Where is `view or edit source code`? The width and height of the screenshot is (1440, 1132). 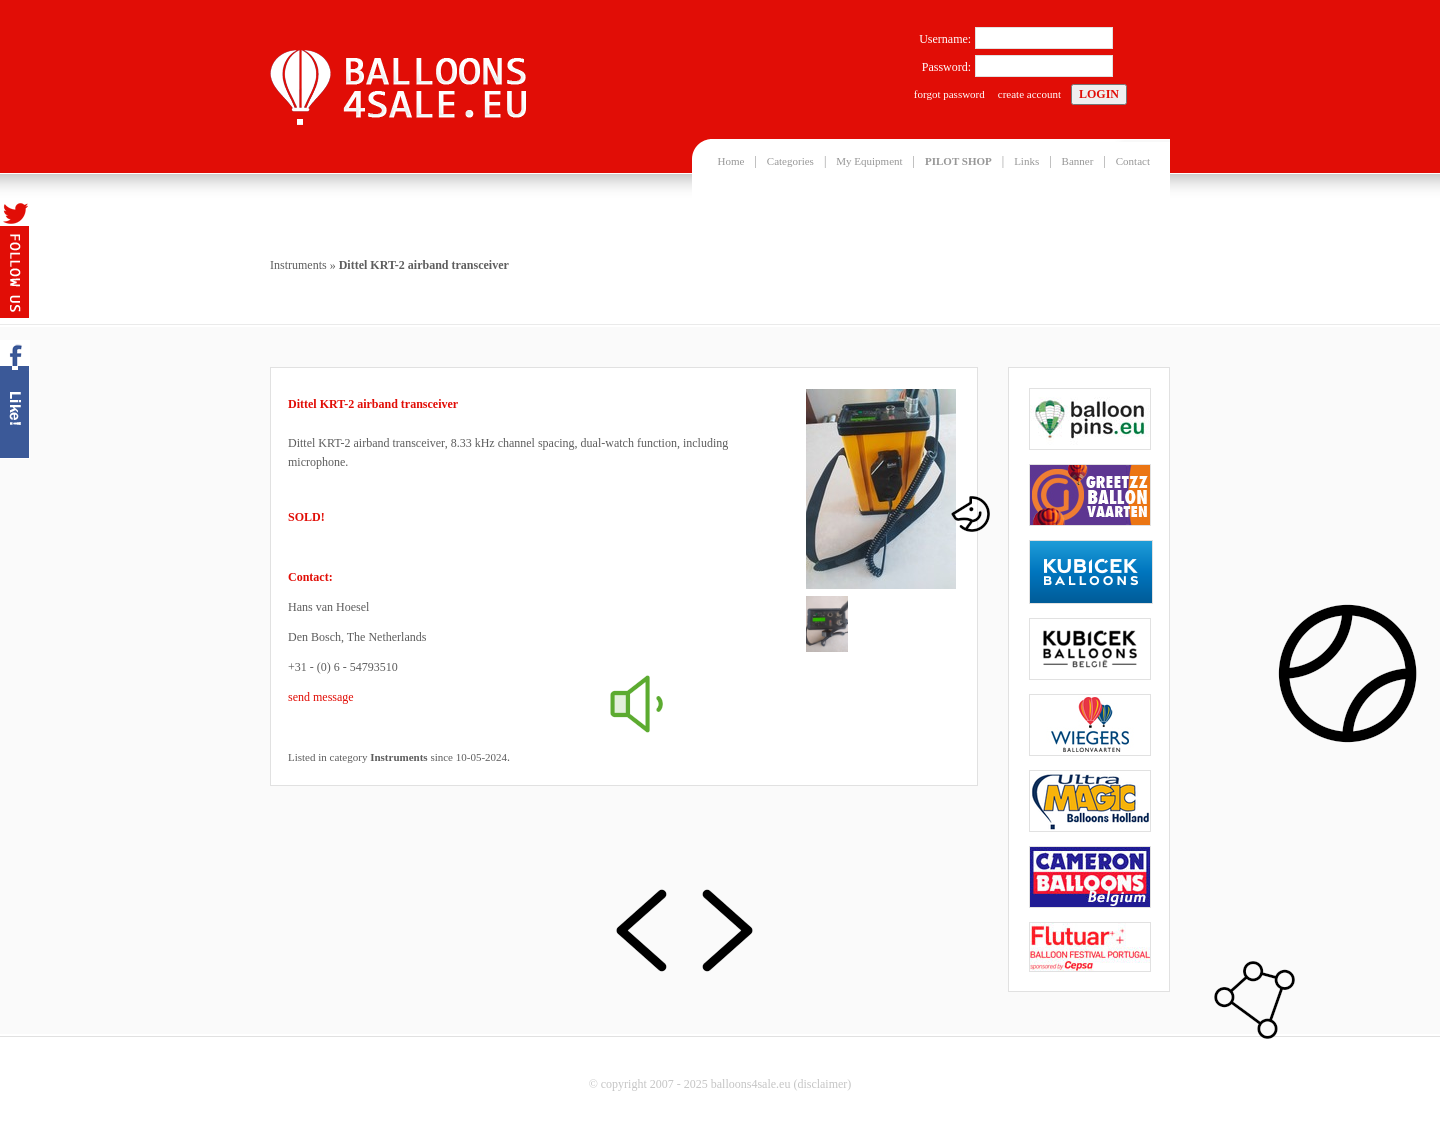
view or edit source code is located at coordinates (684, 930).